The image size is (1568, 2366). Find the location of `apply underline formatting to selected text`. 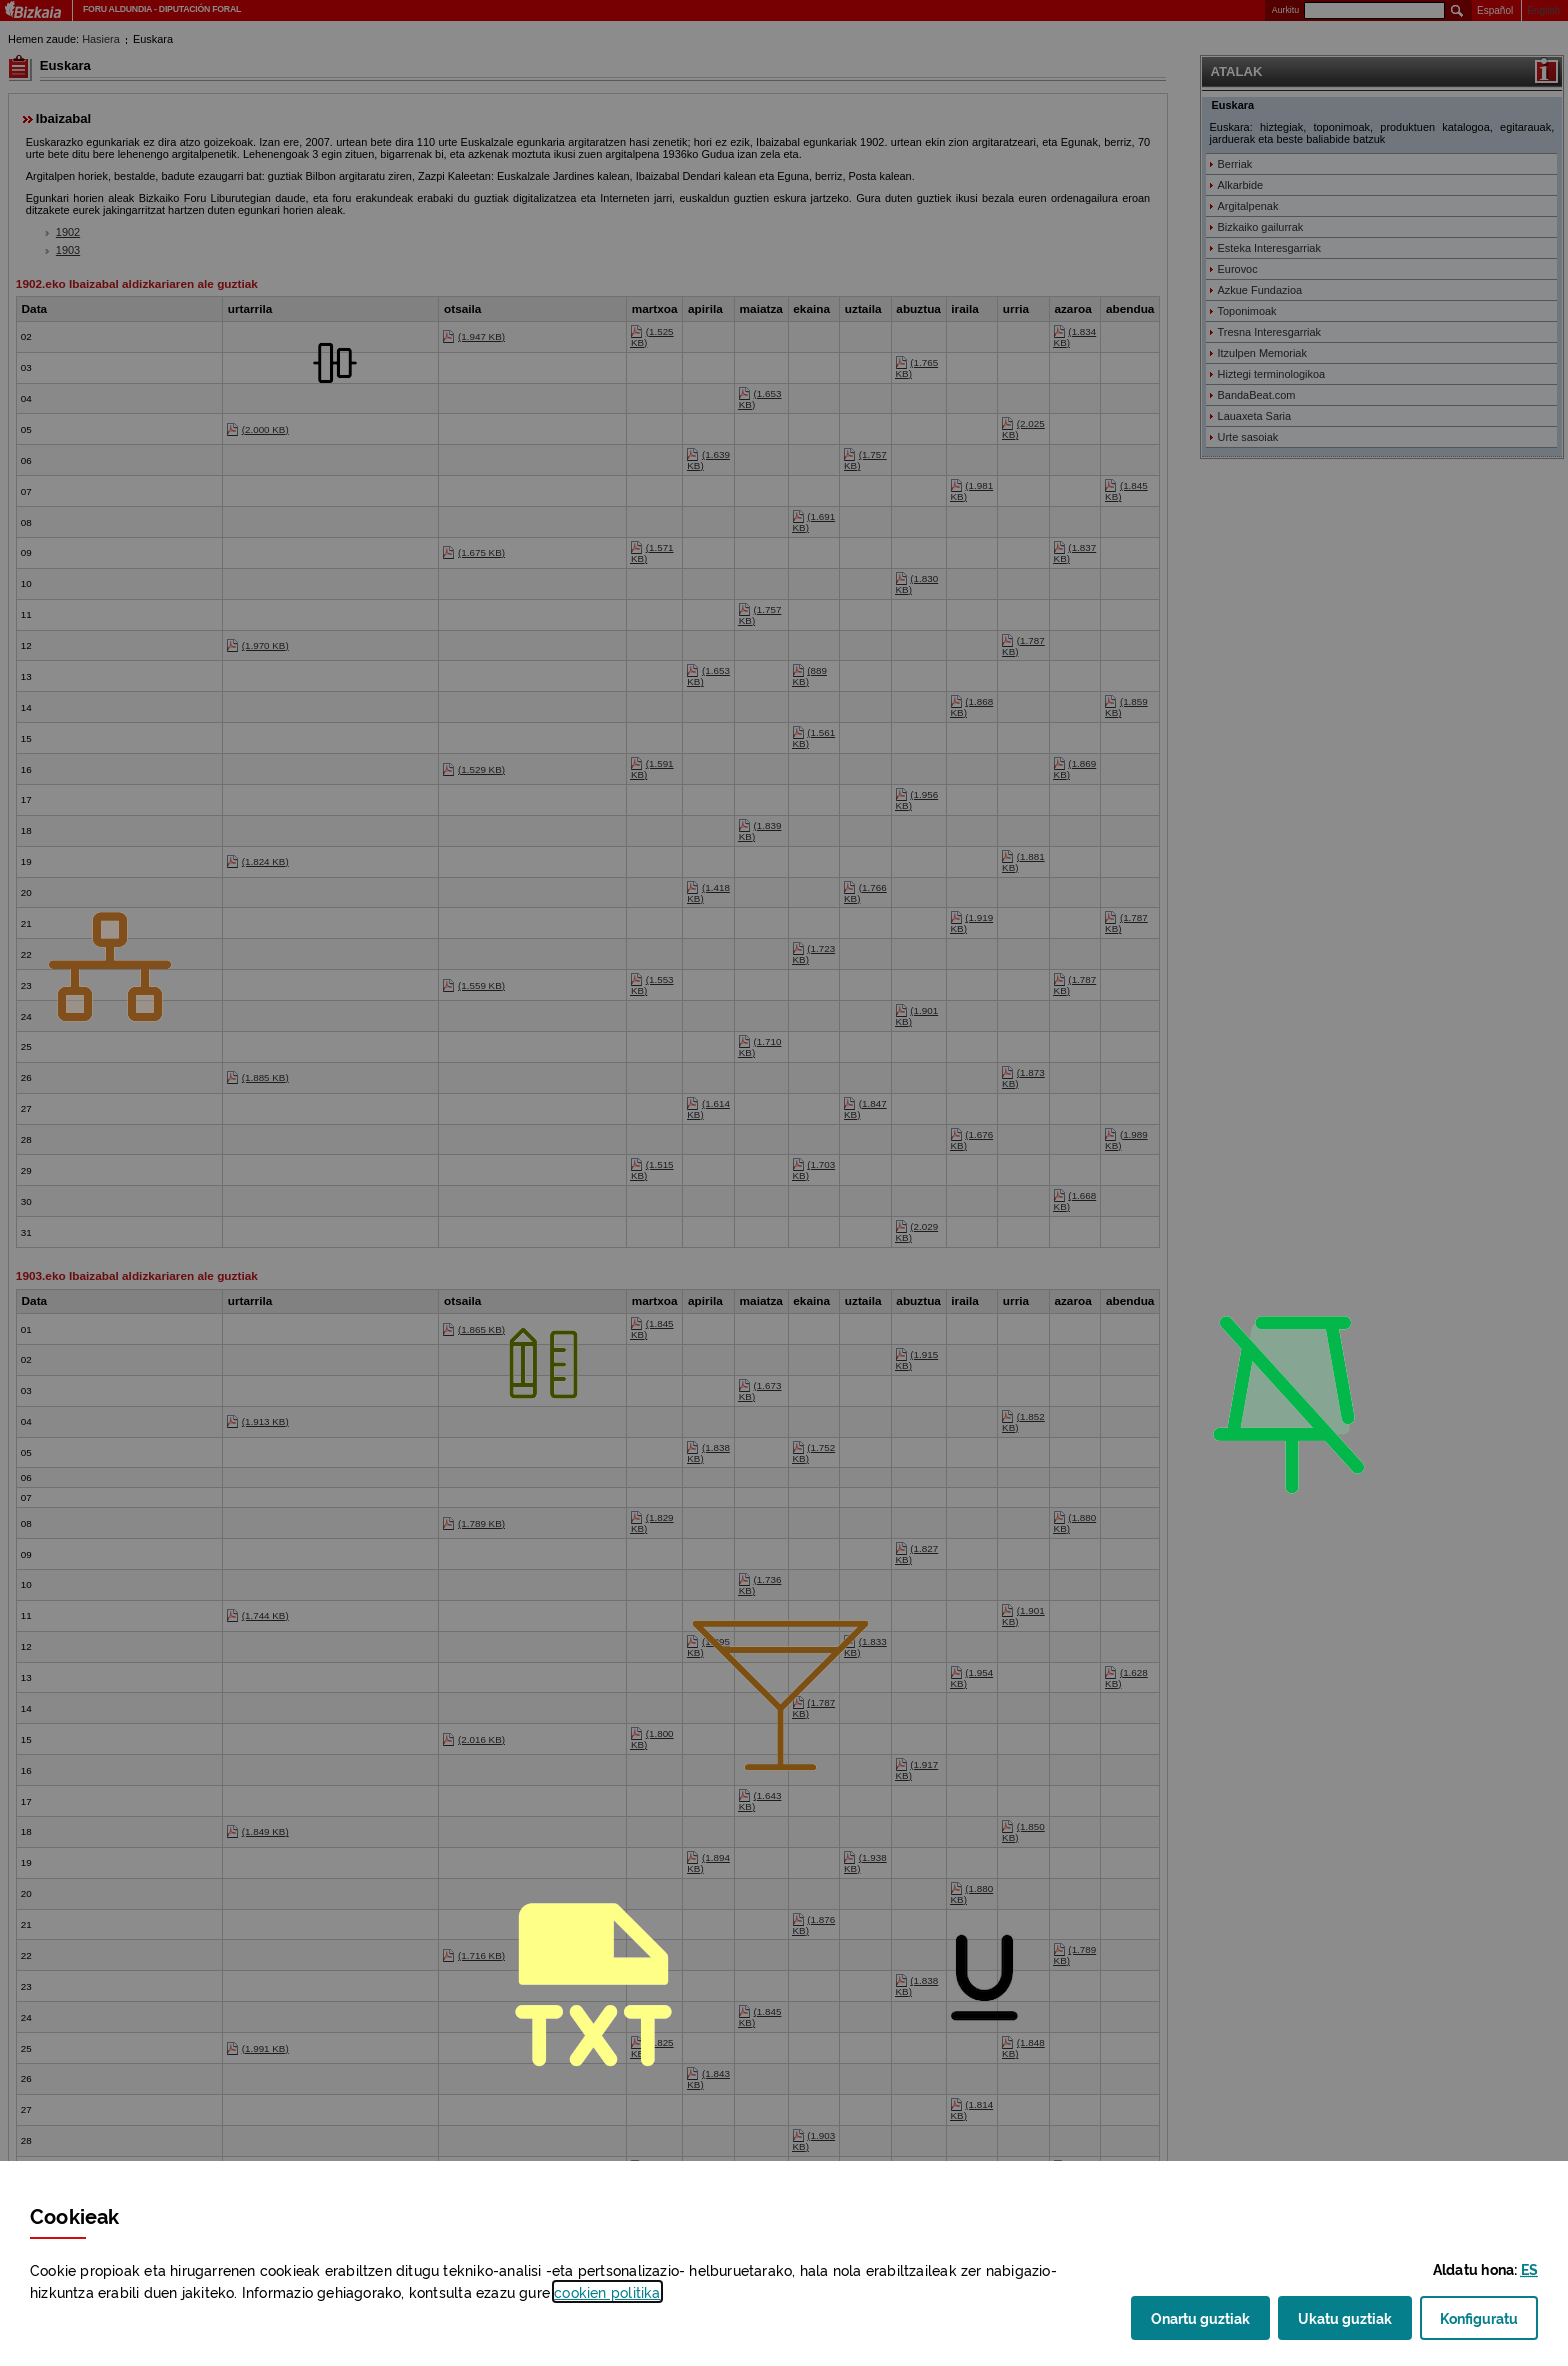

apply underline formatting to selected text is located at coordinates (984, 1977).